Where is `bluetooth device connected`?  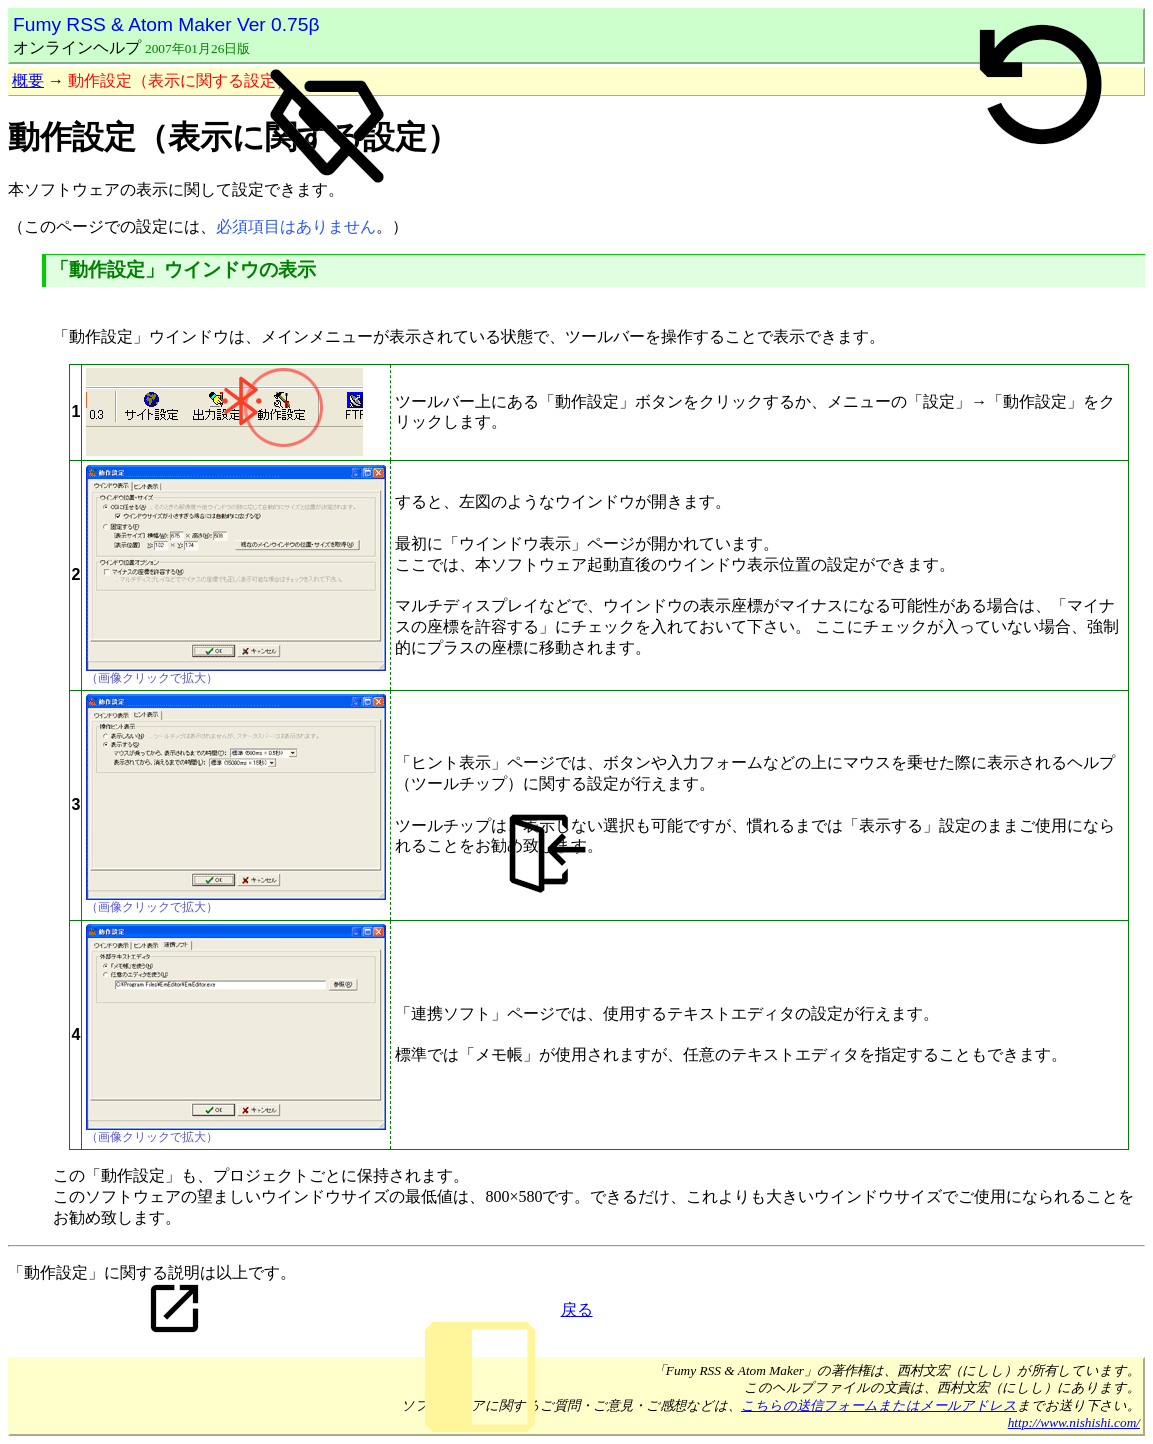 bluetooth device connected is located at coordinates (241, 401).